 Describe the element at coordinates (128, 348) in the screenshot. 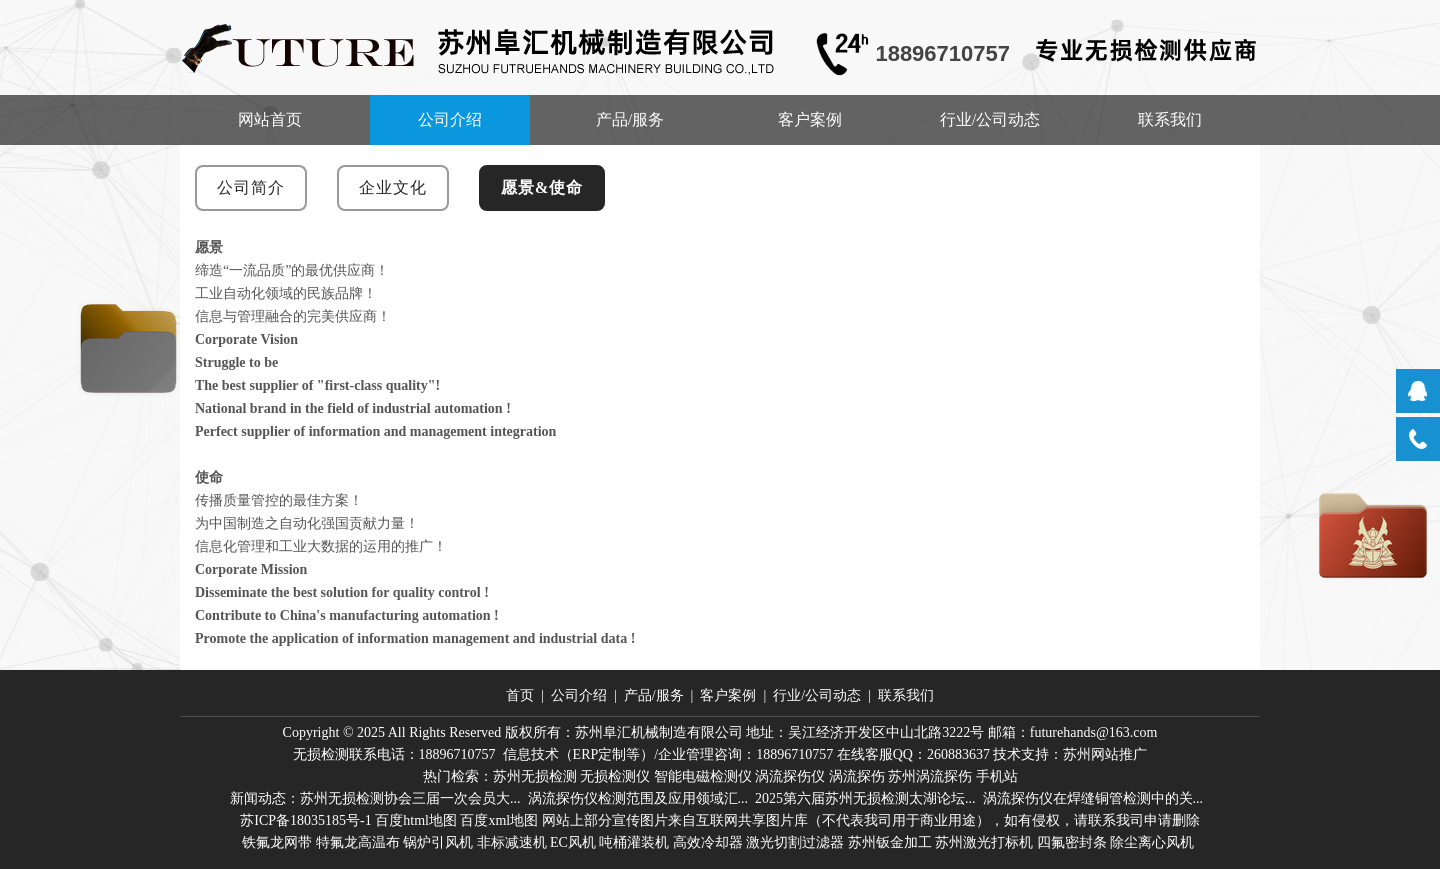

I see `an open folder containing files` at that location.